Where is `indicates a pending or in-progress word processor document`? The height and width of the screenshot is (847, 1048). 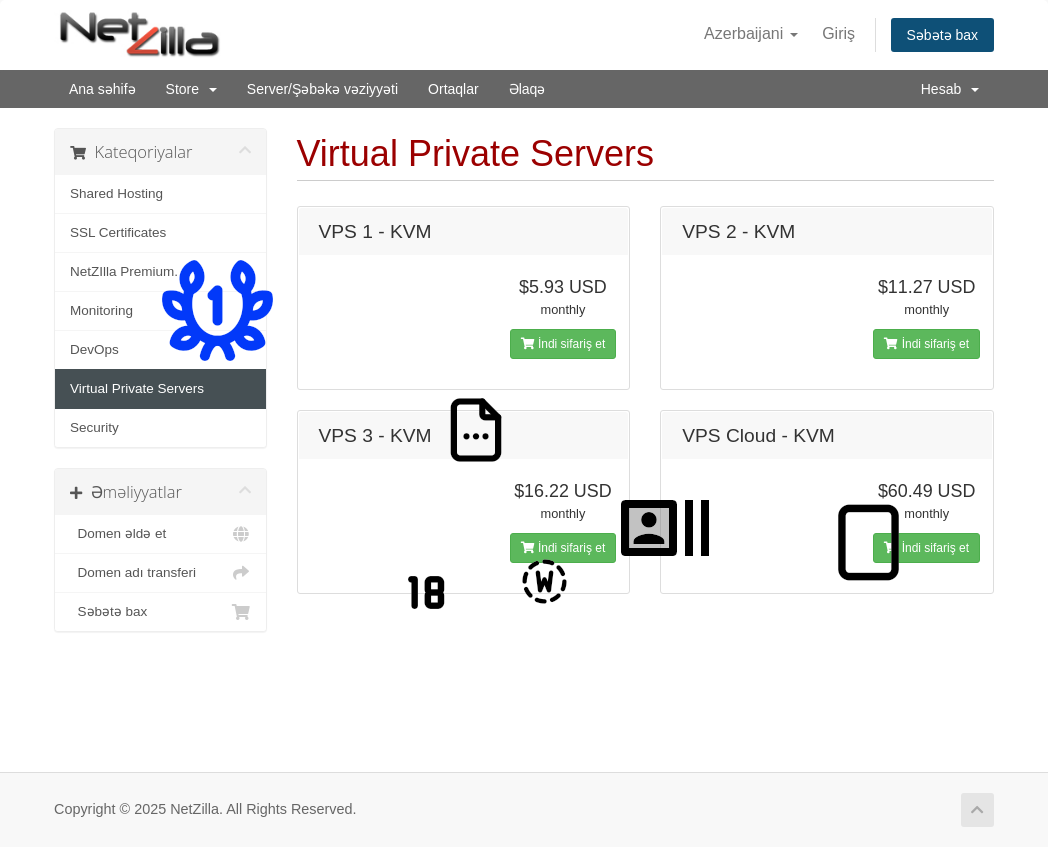
indicates a pending or in-progress word processor document is located at coordinates (544, 581).